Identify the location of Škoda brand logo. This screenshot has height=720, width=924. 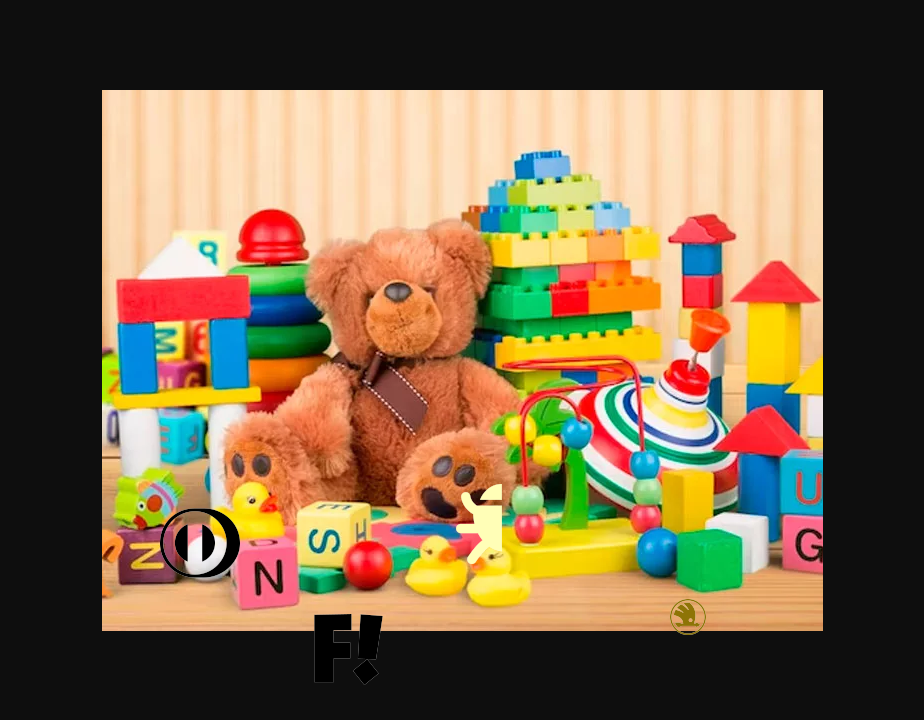
(688, 617).